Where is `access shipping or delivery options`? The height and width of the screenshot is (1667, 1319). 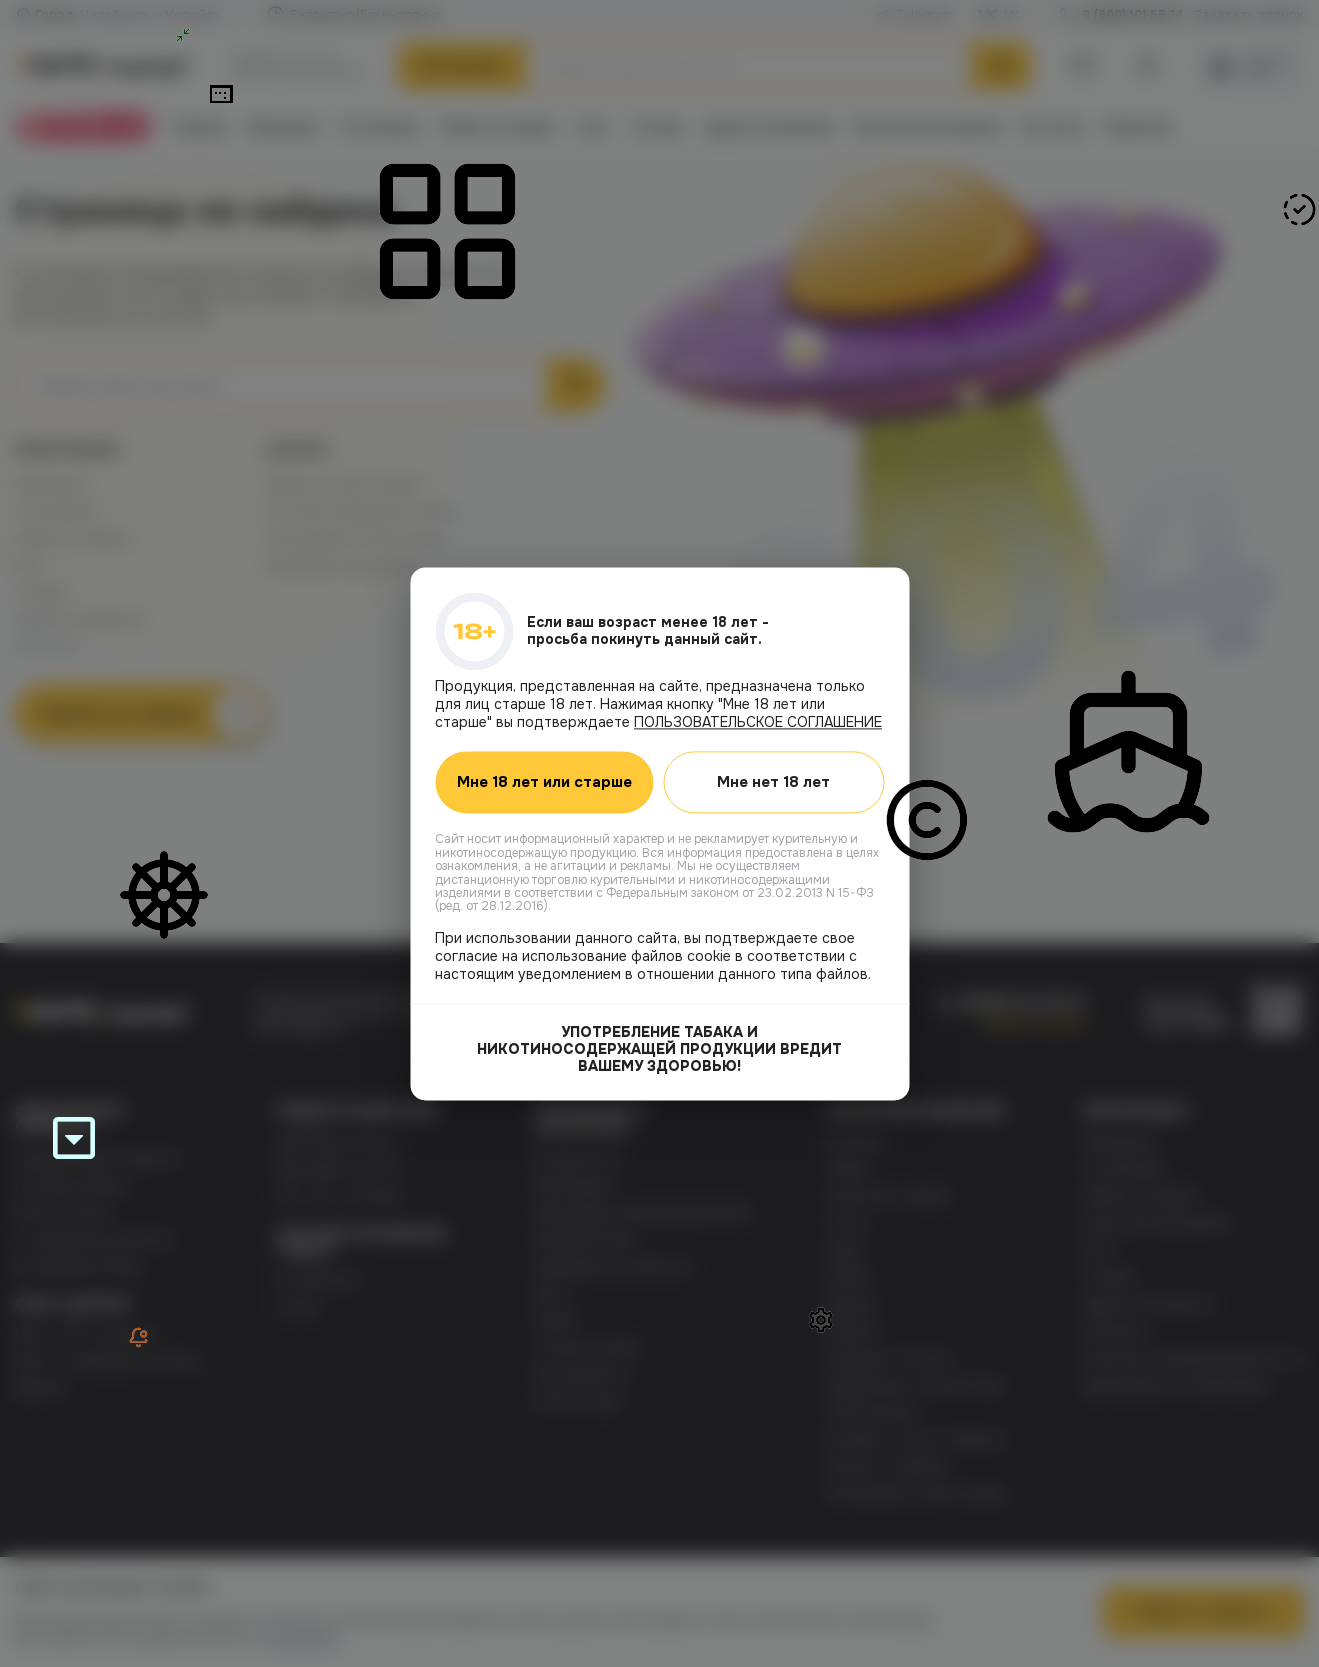 access shipping or delivery options is located at coordinates (1128, 751).